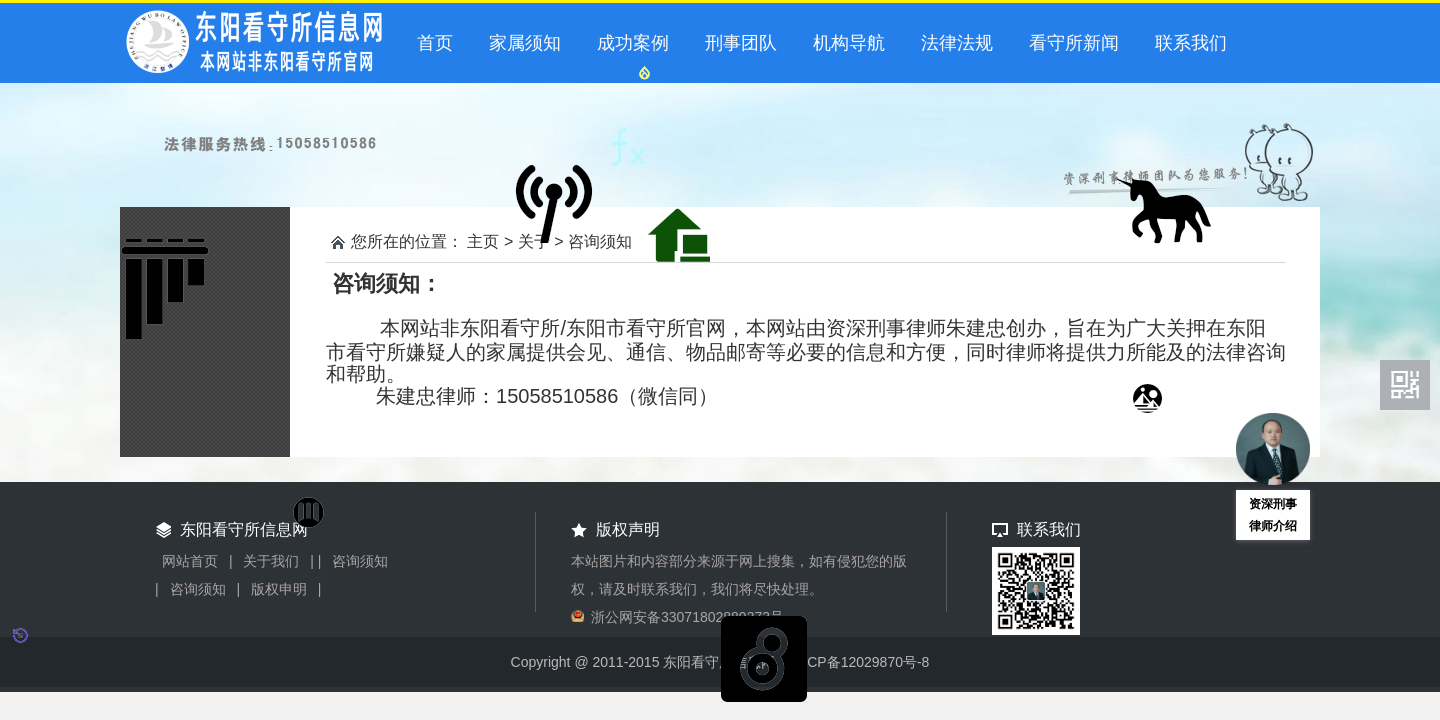 The height and width of the screenshot is (720, 1440). I want to click on gunicorn python WSGI server branding, so click(1162, 210).